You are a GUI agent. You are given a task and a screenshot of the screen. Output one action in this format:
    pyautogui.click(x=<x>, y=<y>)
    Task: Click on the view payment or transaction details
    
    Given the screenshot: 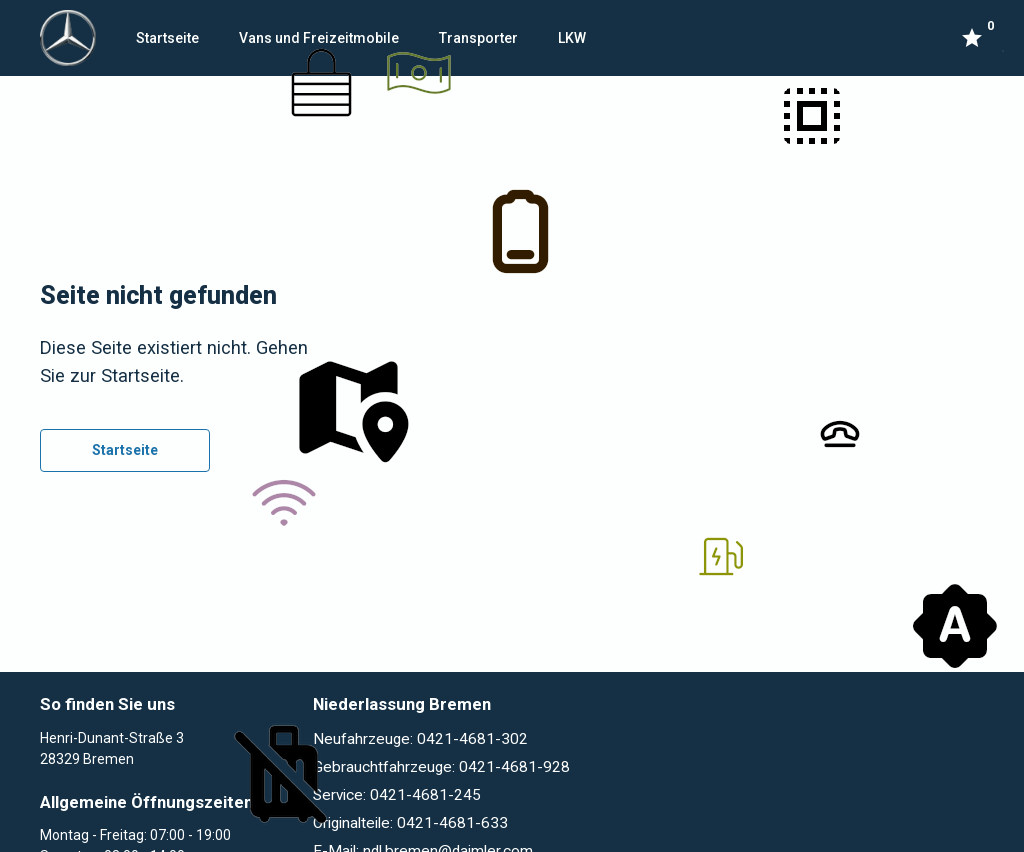 What is the action you would take?
    pyautogui.click(x=419, y=73)
    